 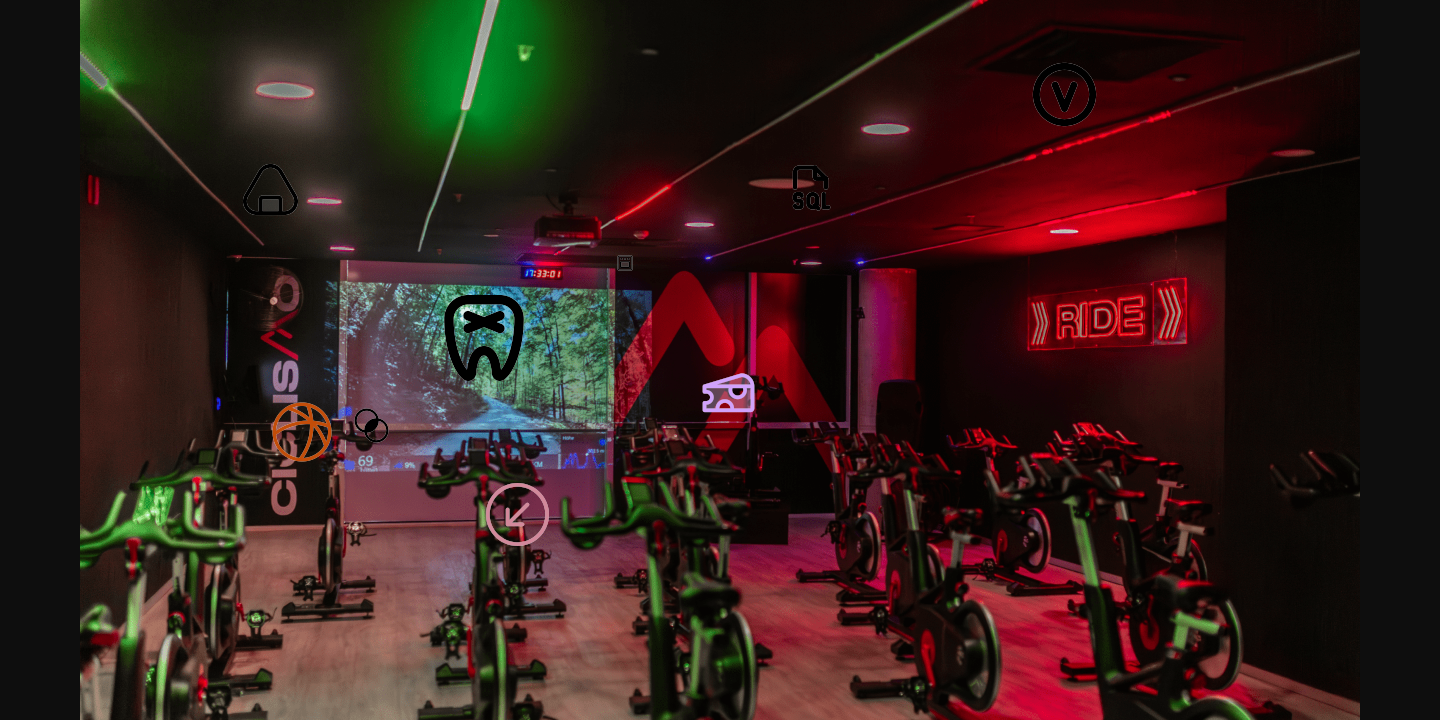 I want to click on indicates a verified status or account, so click(x=1064, y=94).